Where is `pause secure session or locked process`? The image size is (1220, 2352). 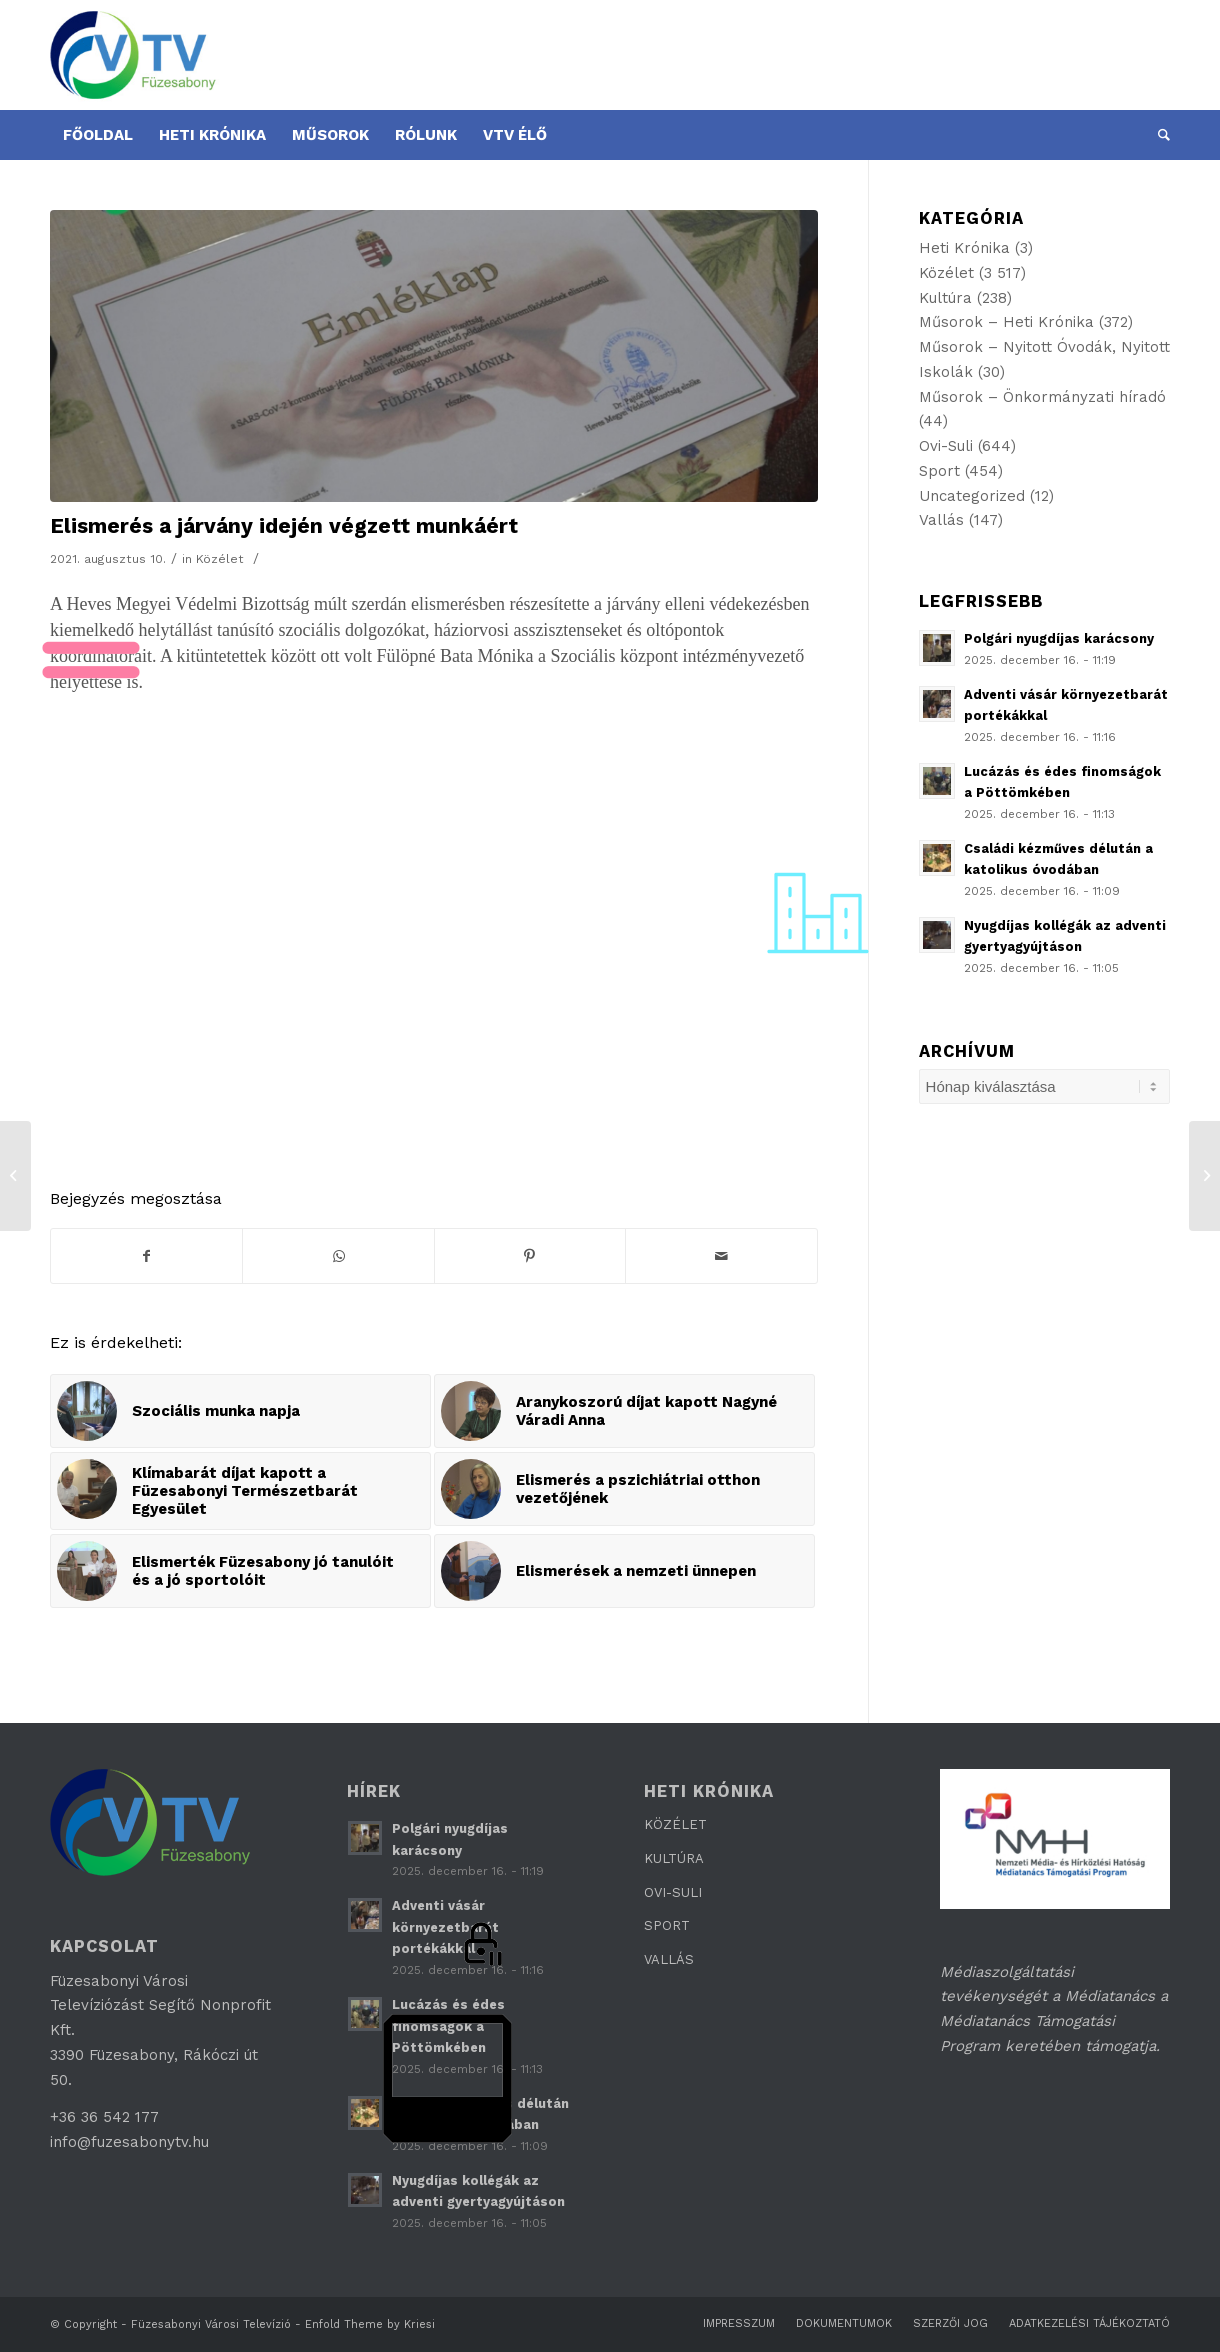 pause secure session or locked process is located at coordinates (481, 1943).